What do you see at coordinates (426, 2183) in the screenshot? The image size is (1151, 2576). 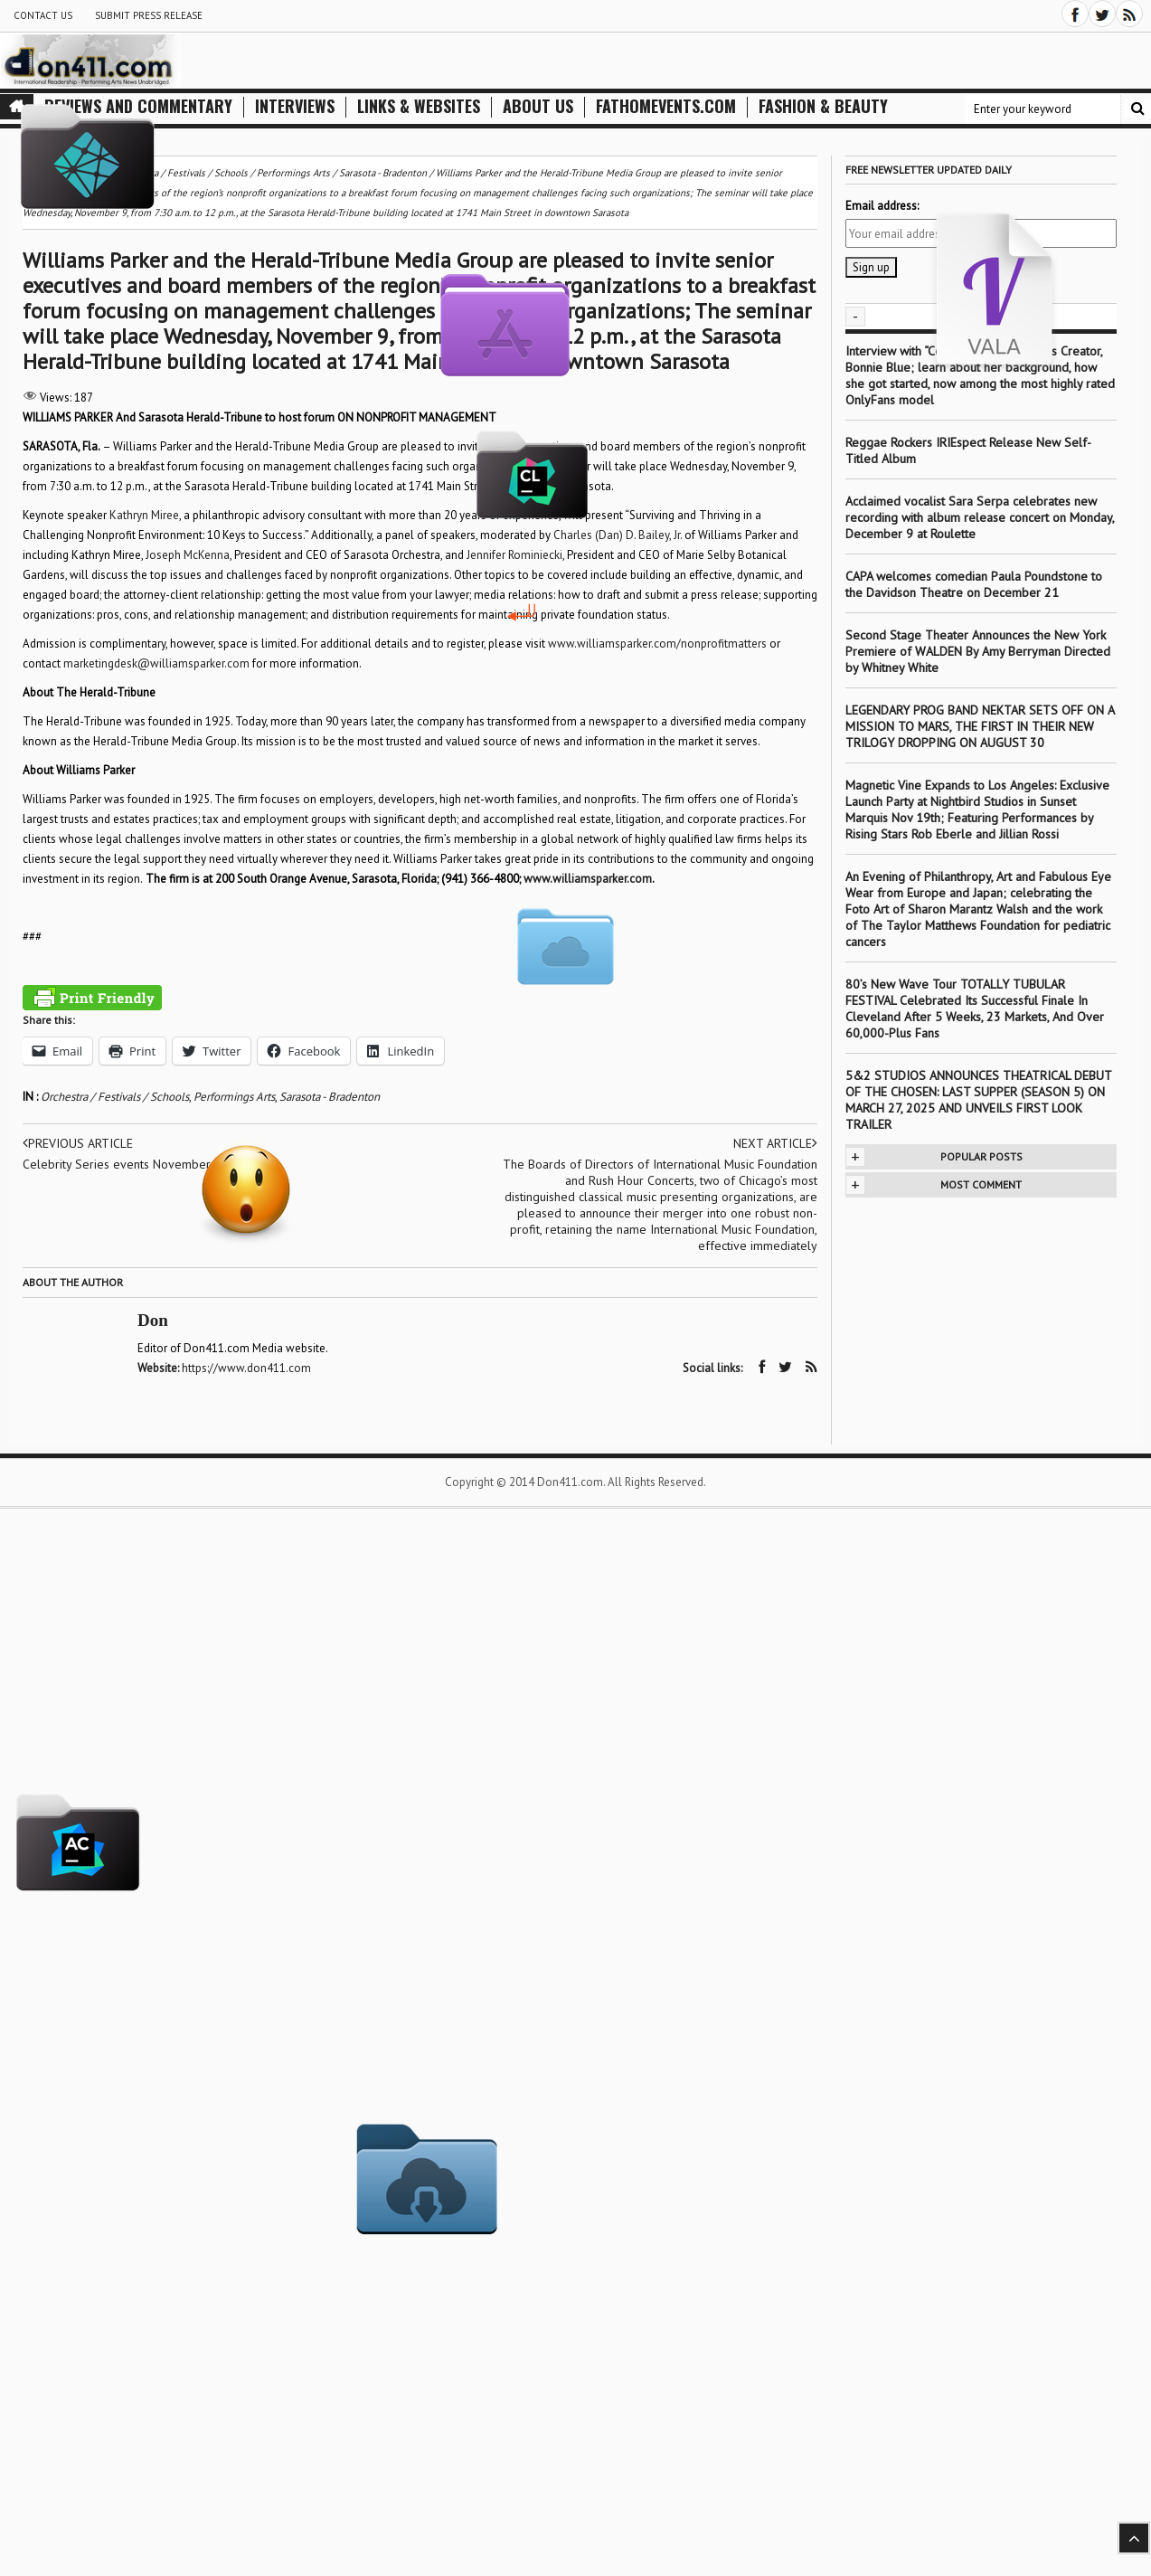 I see `open downloads folder` at bounding box center [426, 2183].